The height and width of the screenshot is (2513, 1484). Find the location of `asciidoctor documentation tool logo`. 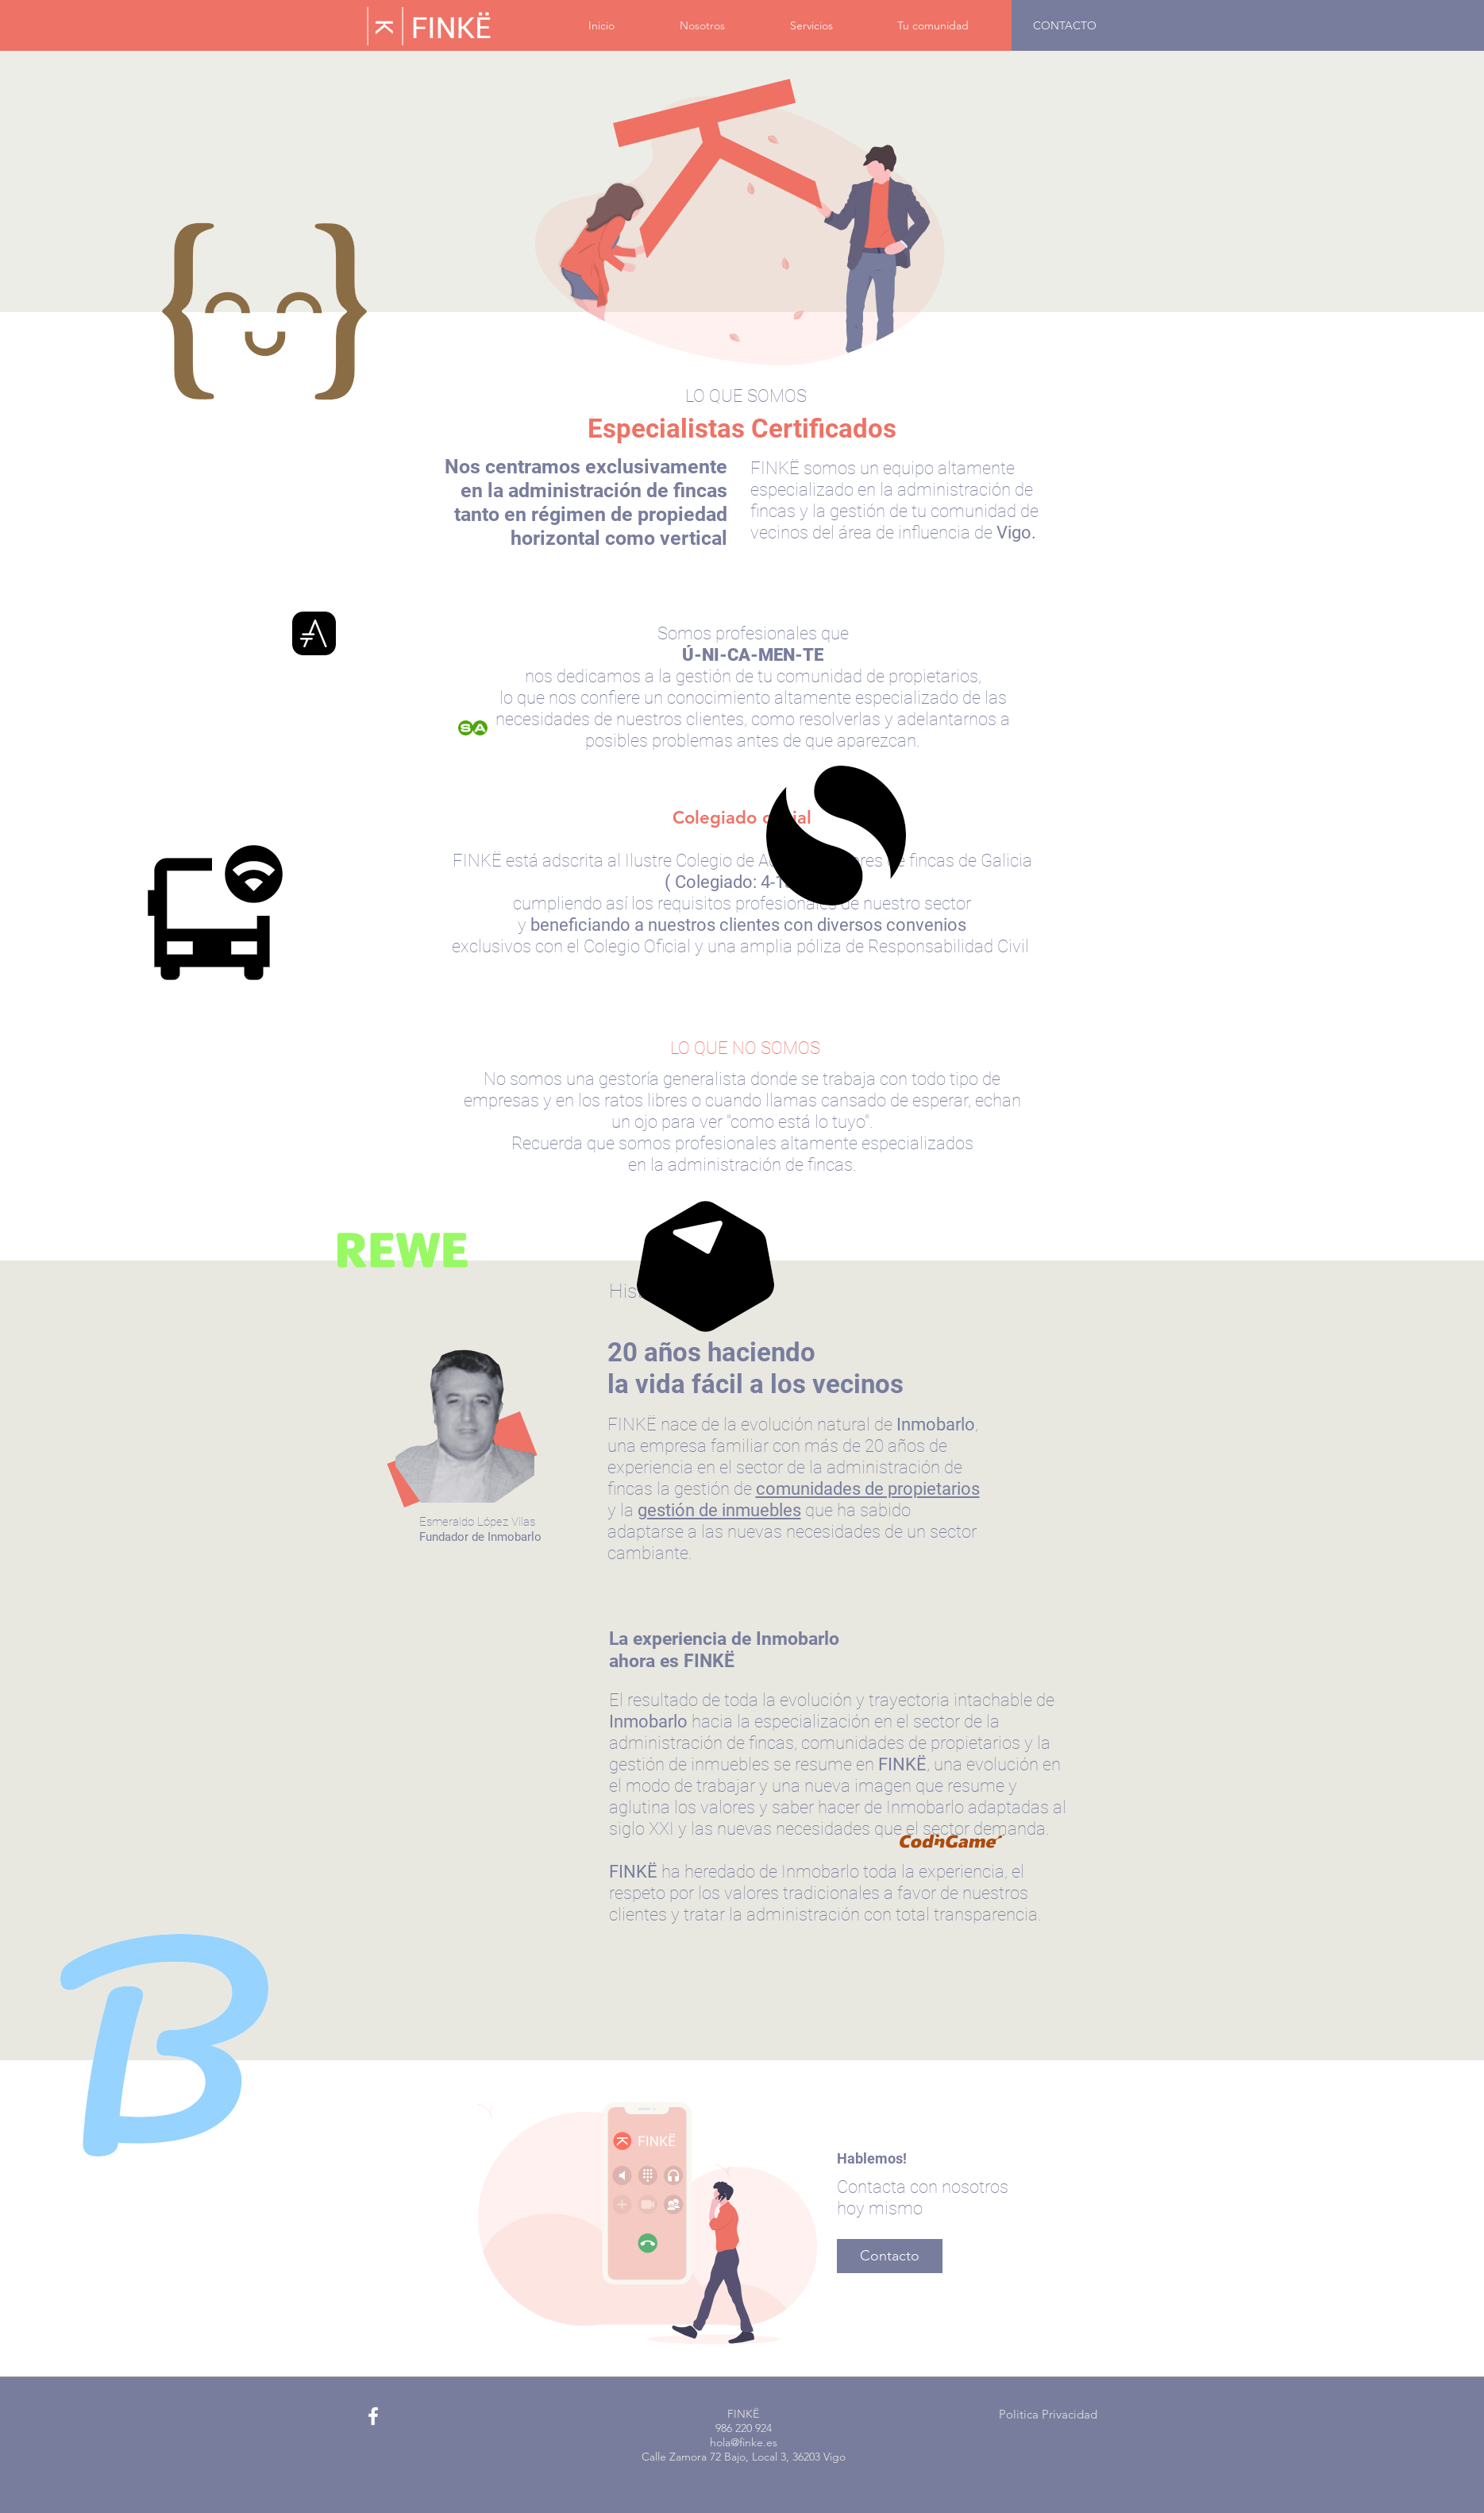

asciidoctor documentation tool logo is located at coordinates (314, 633).